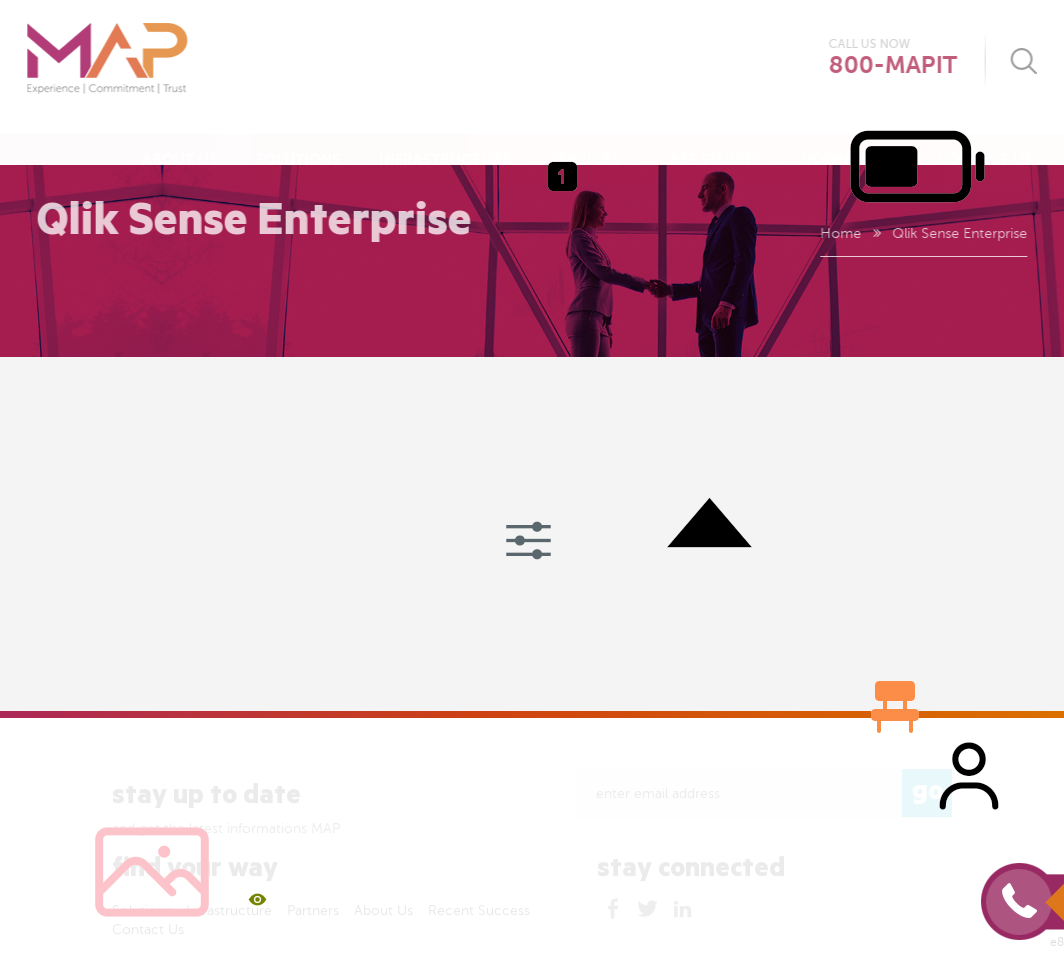 The height and width of the screenshot is (980, 1064). Describe the element at coordinates (917, 166) in the screenshot. I see `indicates battery at 50% charge level` at that location.